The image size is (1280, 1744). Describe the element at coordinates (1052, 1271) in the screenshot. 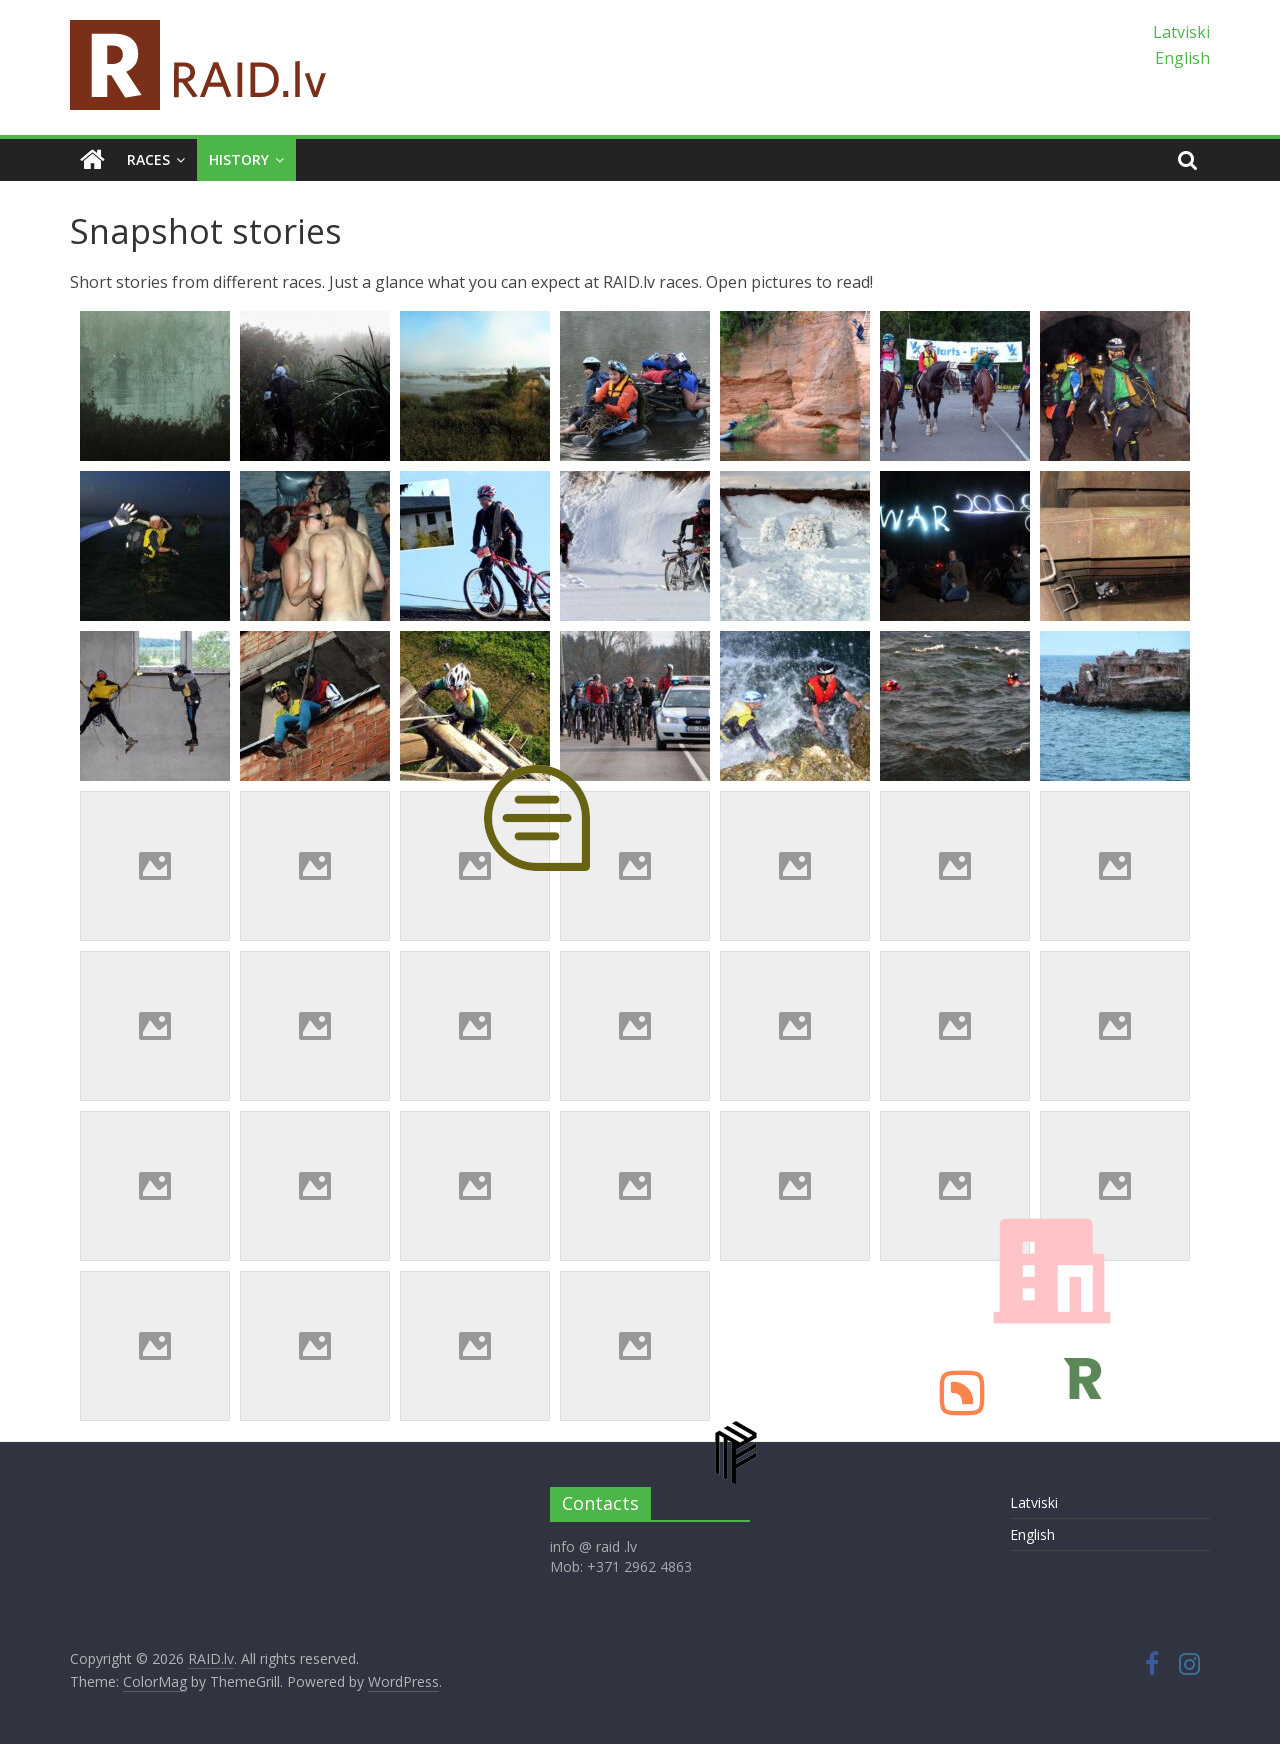

I see `find nearby hotels or accommodations` at that location.